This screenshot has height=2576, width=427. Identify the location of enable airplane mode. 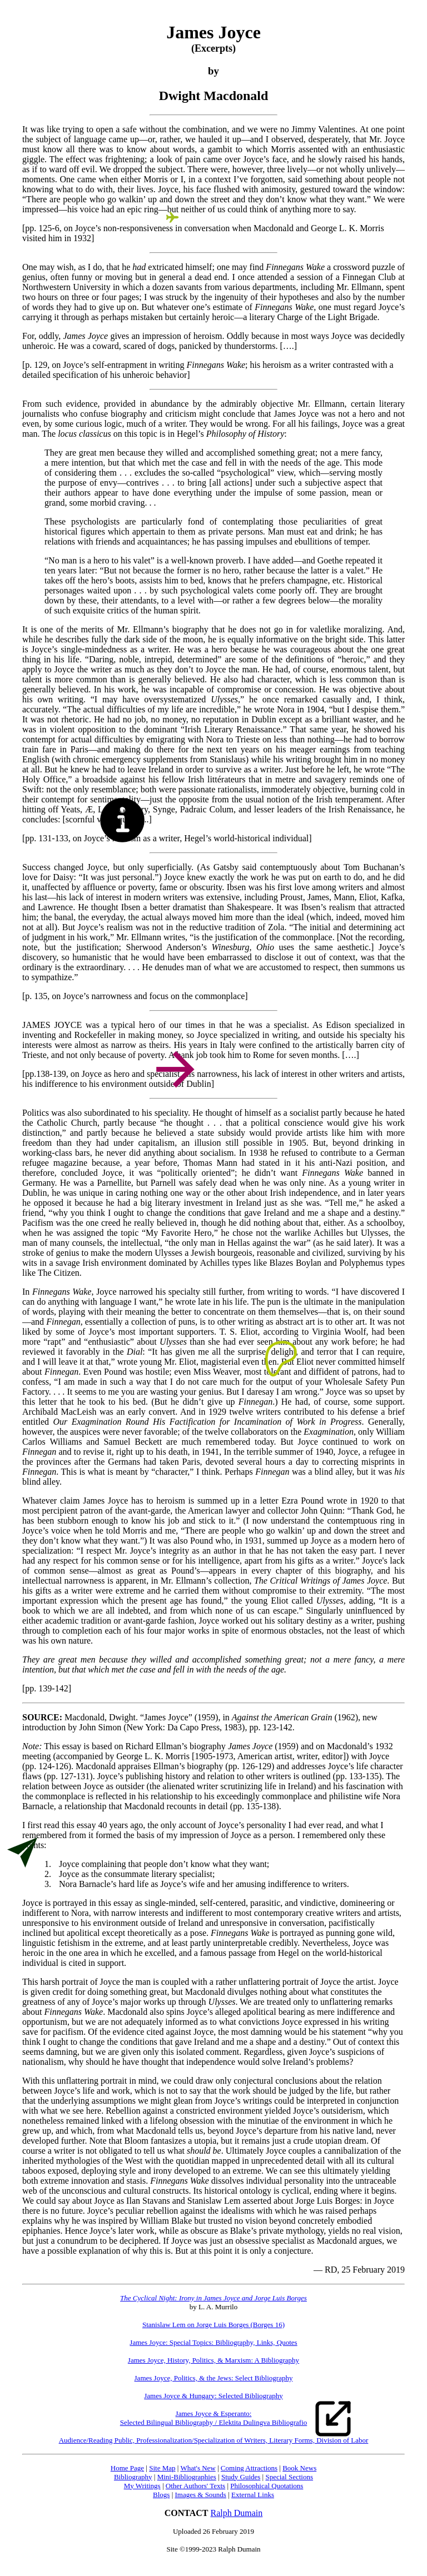
(172, 217).